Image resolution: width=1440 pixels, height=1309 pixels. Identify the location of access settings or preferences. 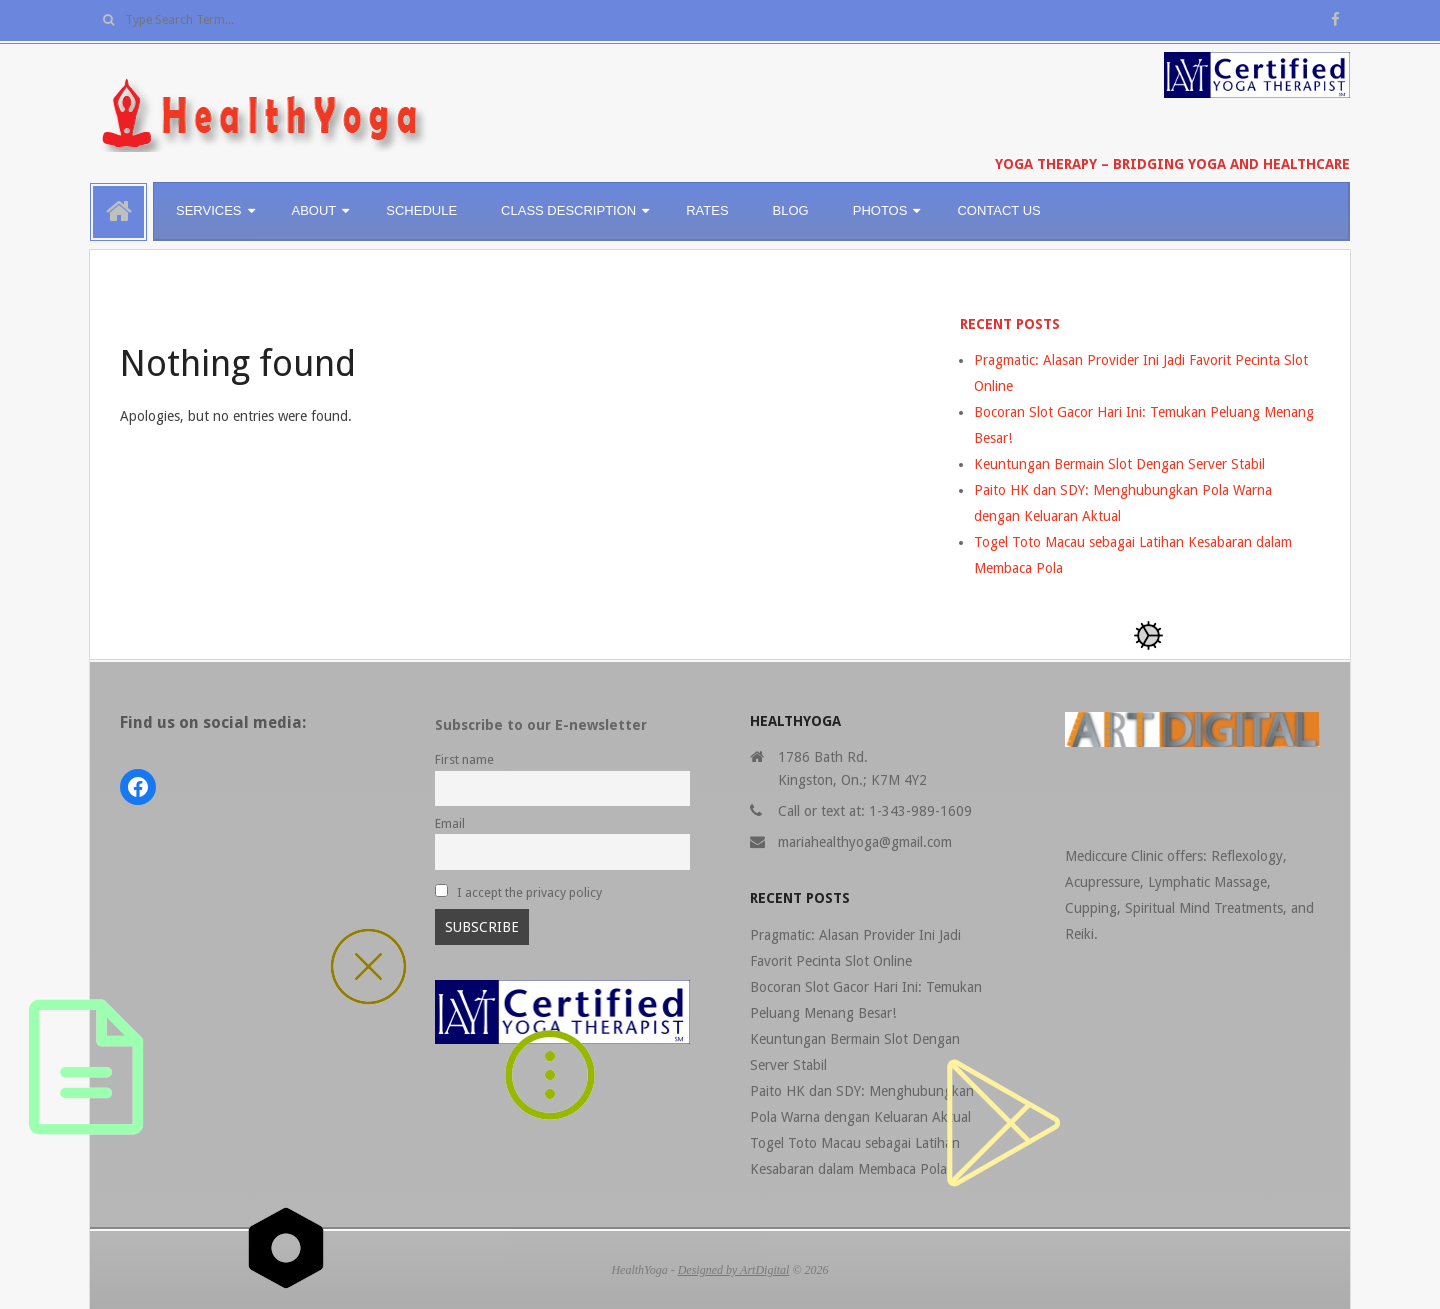
(1148, 635).